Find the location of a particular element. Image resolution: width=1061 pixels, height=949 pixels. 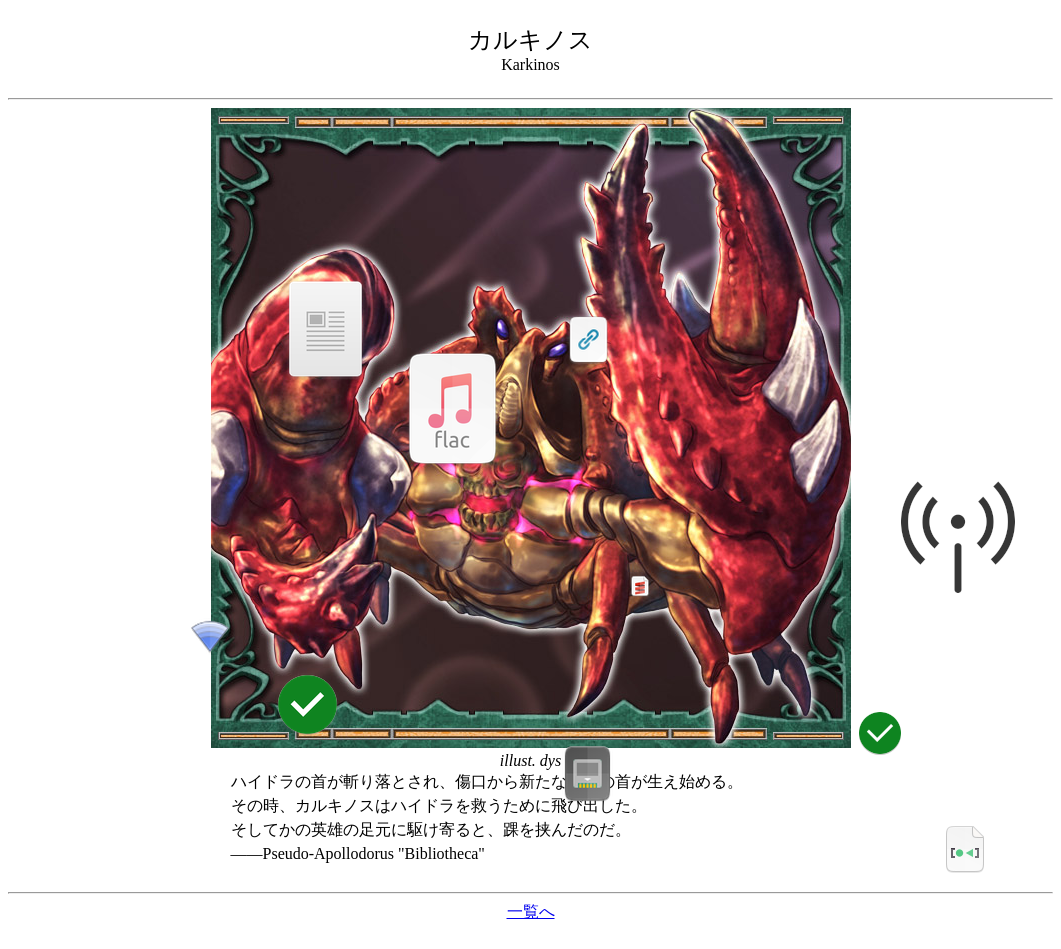

indicates wireless network connection status is located at coordinates (210, 636).